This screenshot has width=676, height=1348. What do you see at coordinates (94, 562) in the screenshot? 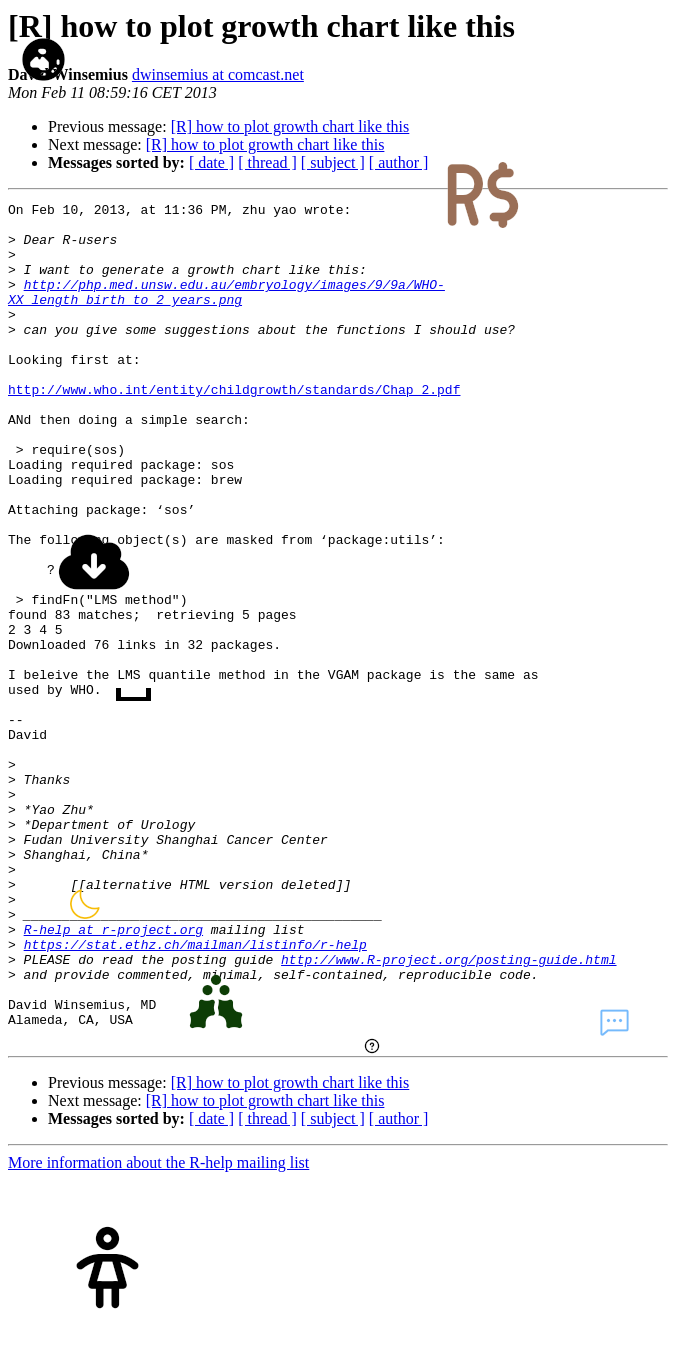
I see `download from cloud storage` at bounding box center [94, 562].